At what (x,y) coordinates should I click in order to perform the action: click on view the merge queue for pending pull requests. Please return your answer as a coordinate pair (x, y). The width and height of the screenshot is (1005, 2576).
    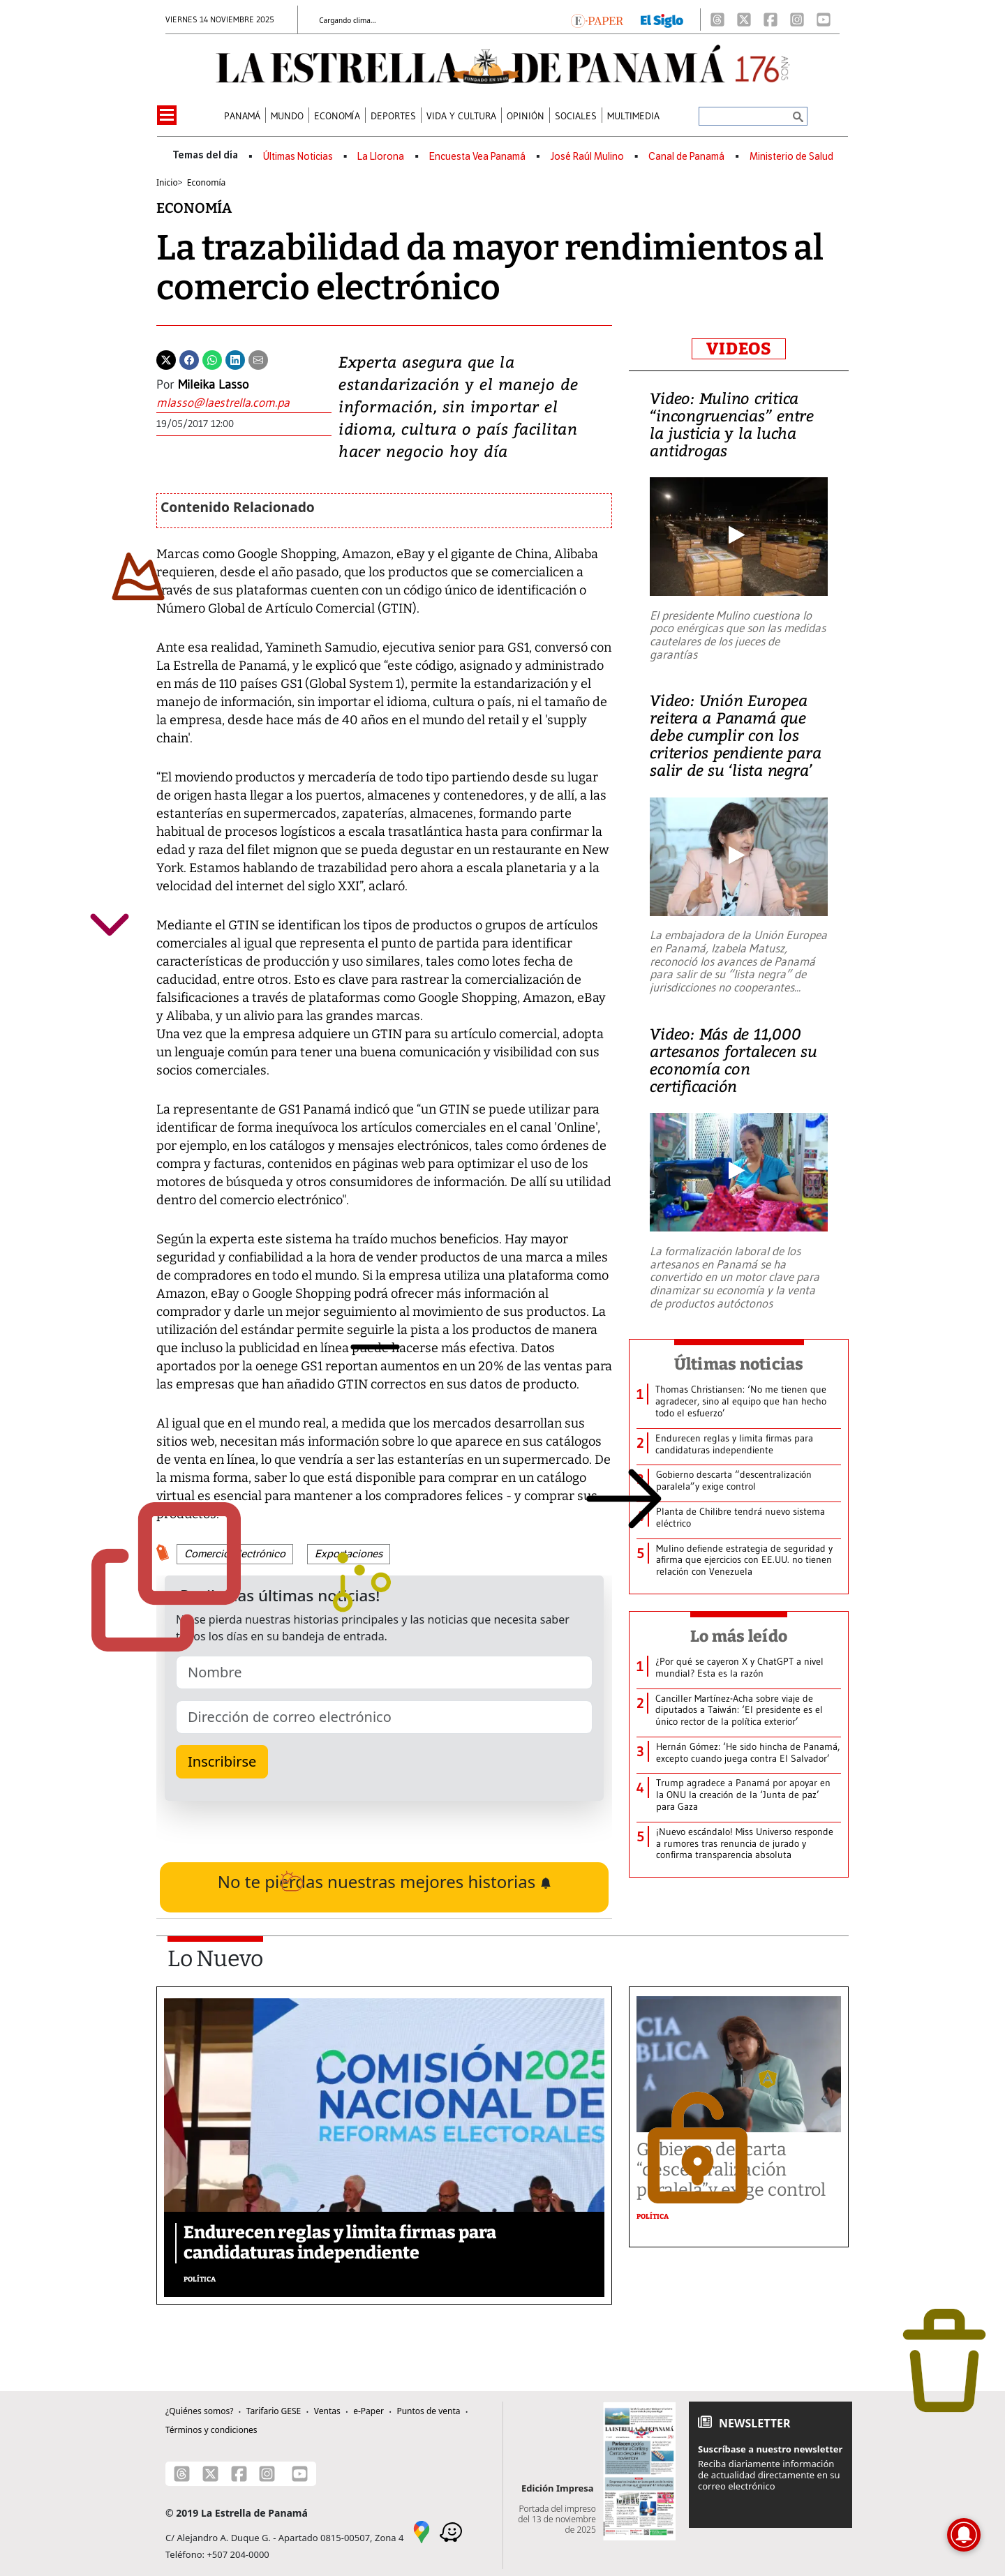
    Looking at the image, I should click on (362, 1580).